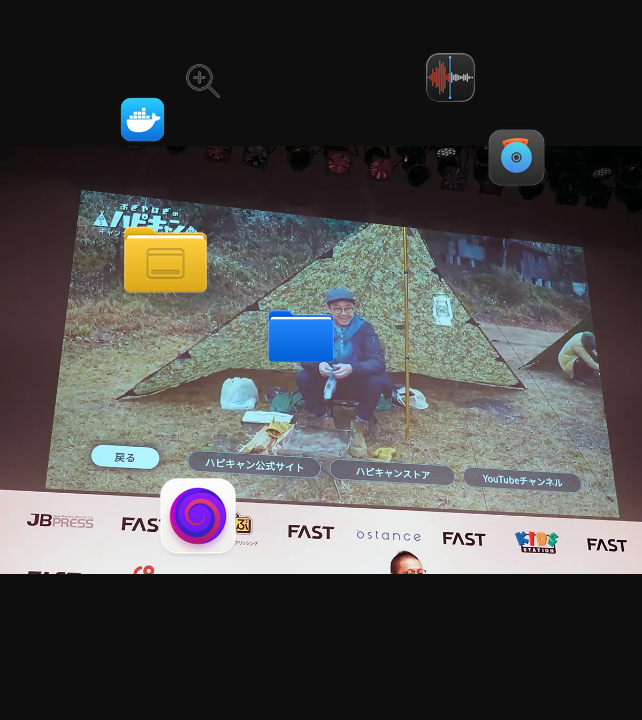 This screenshot has height=720, width=642. What do you see at coordinates (203, 81) in the screenshot?
I see `zoom in or increase magnification` at bounding box center [203, 81].